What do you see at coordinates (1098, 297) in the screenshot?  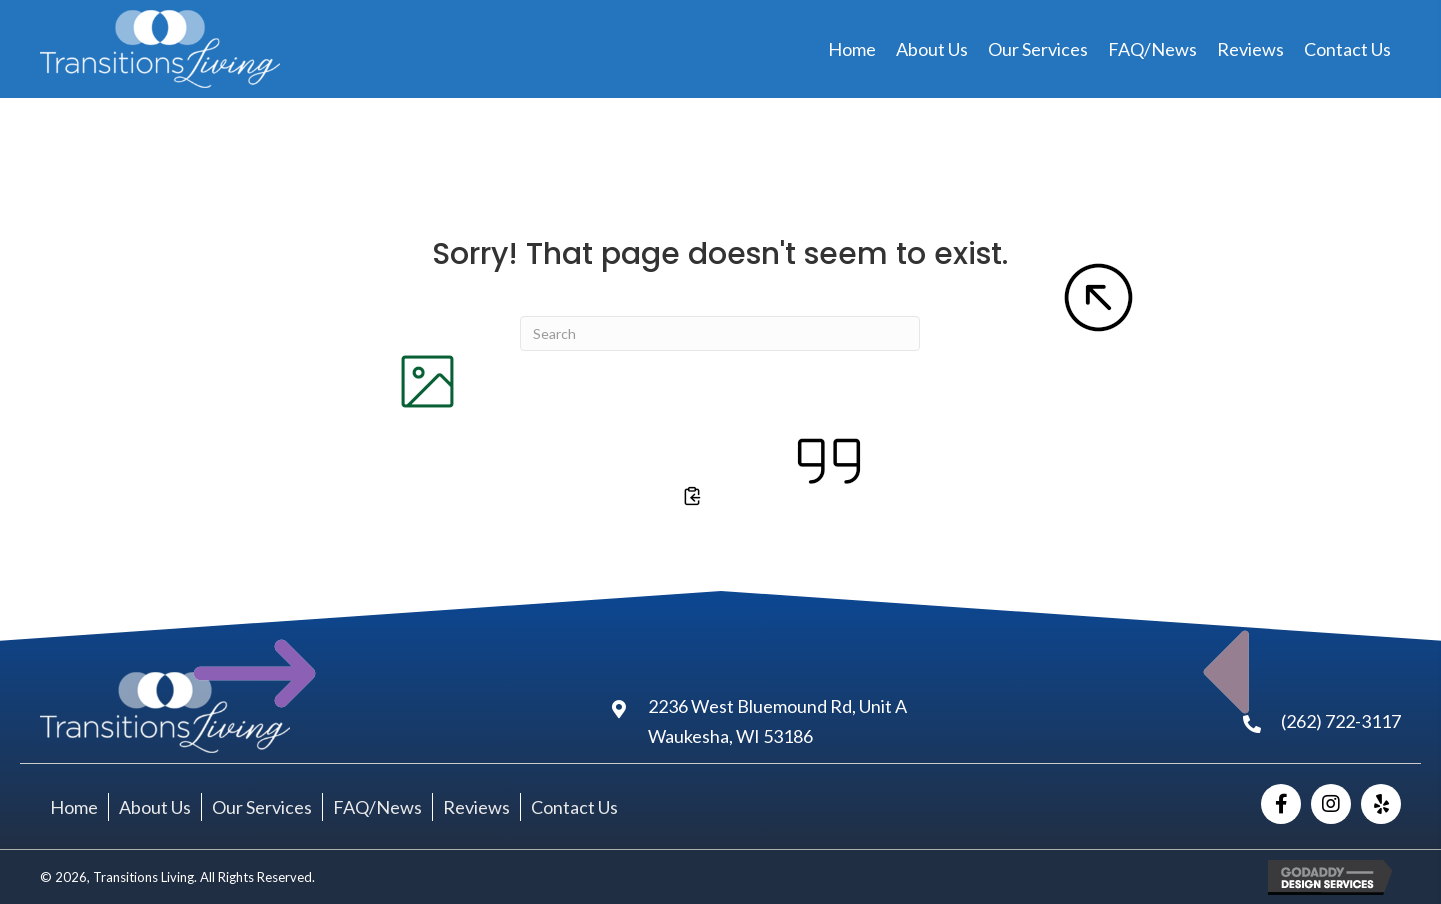 I see `navigate back to previous screen` at bounding box center [1098, 297].